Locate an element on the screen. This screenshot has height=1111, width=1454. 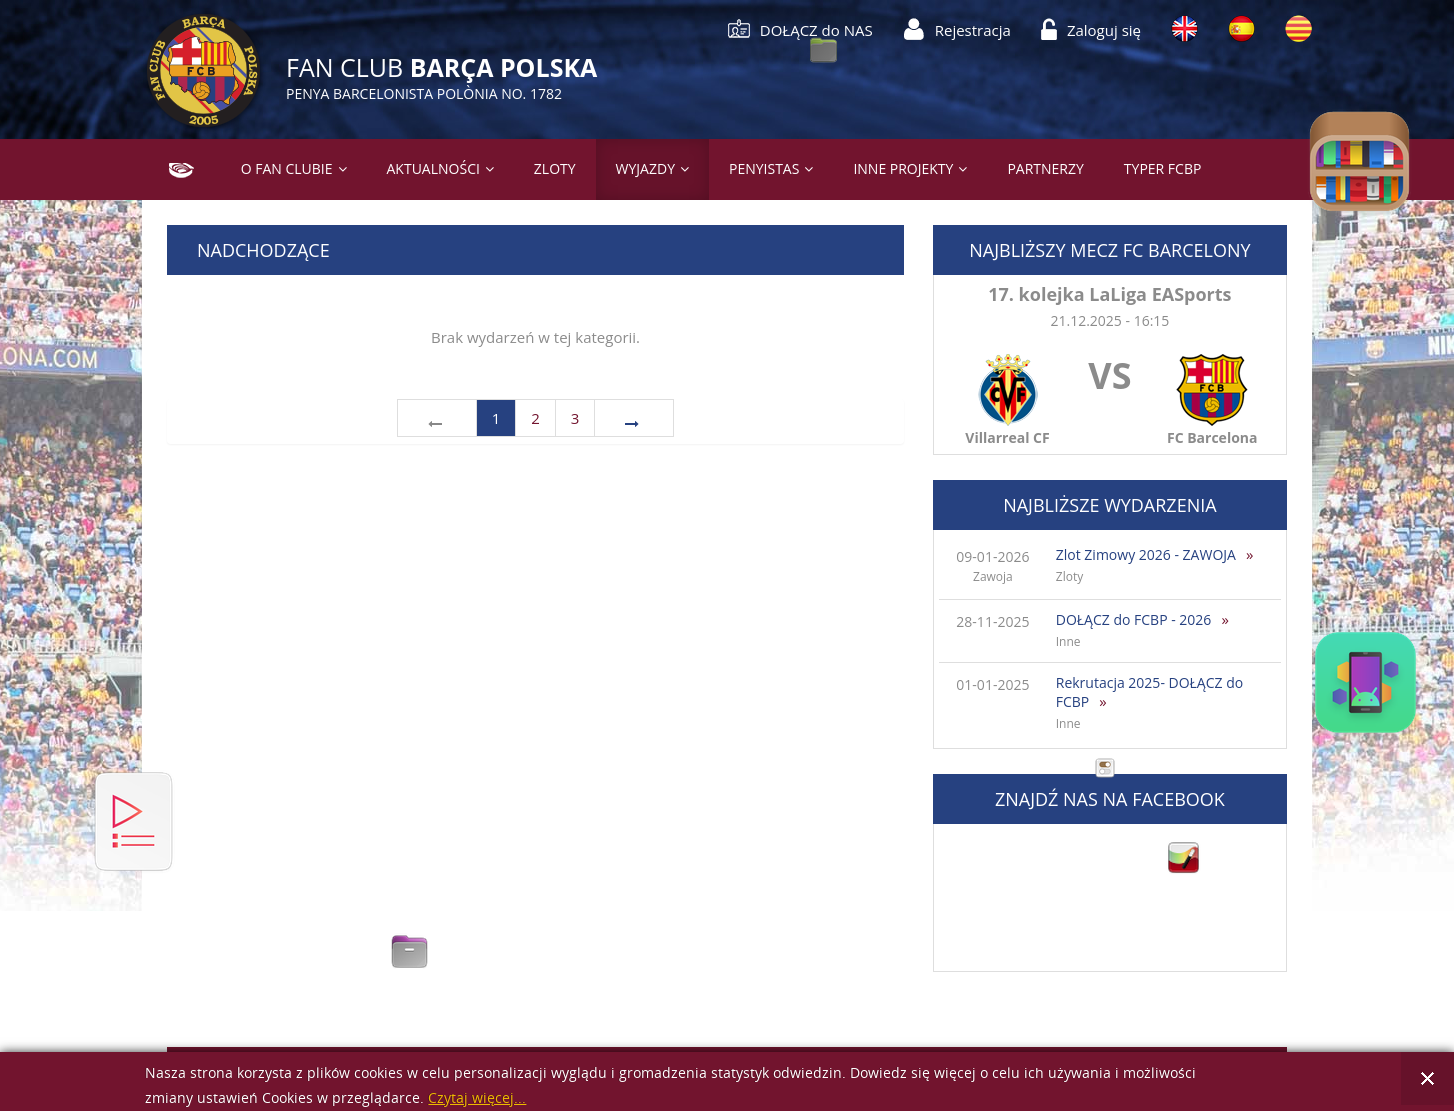
open system tweaks or customization settings is located at coordinates (1105, 768).